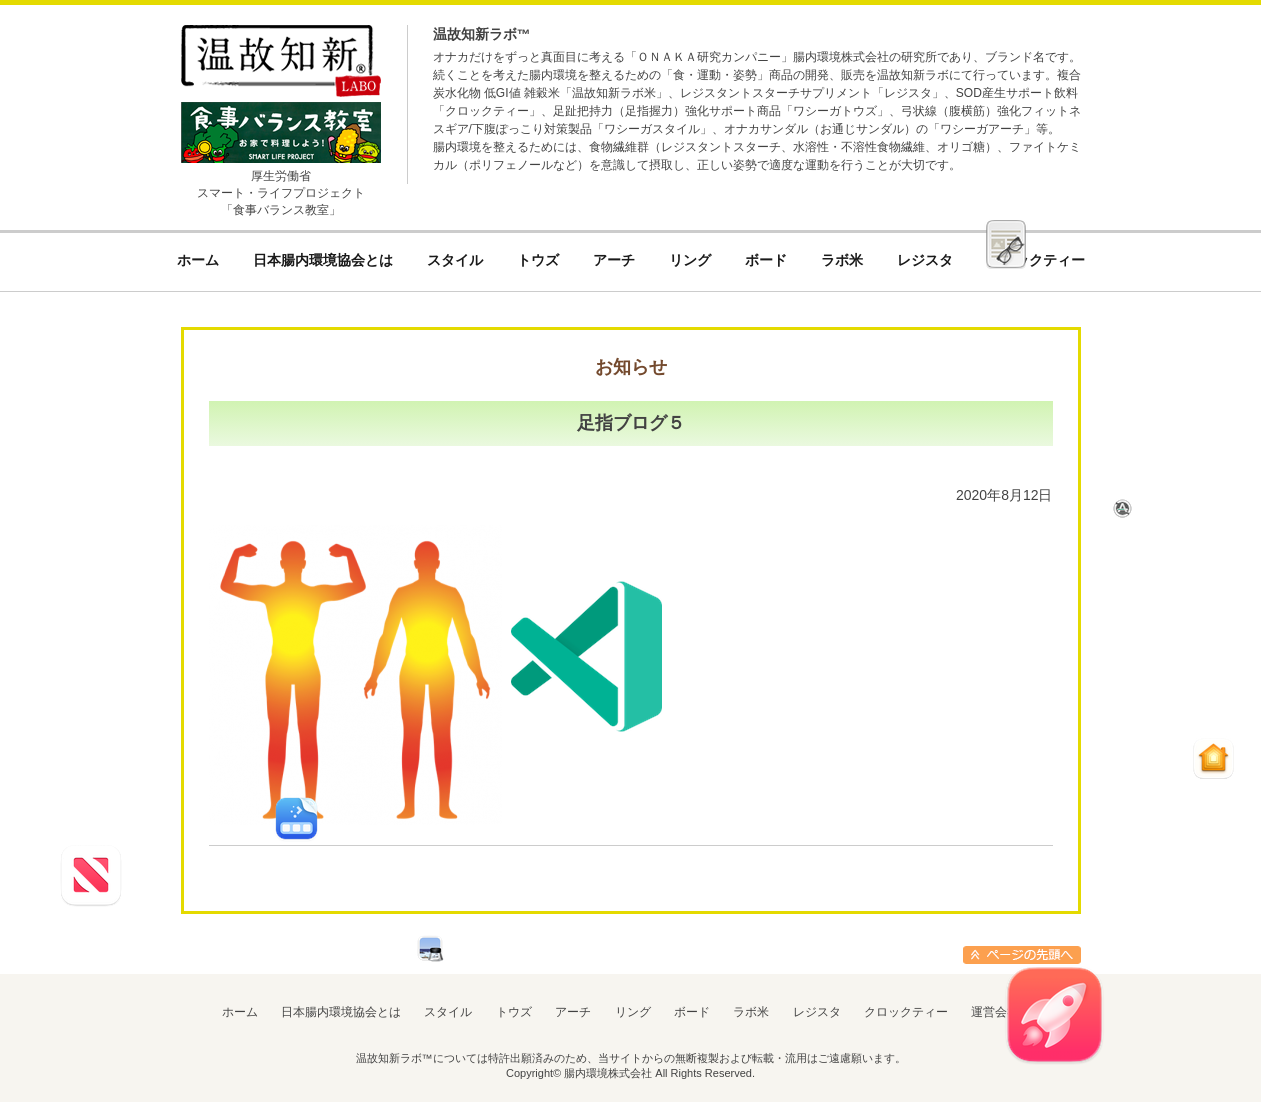 The width and height of the screenshot is (1261, 1102). What do you see at coordinates (1006, 244) in the screenshot?
I see `open the documents app` at bounding box center [1006, 244].